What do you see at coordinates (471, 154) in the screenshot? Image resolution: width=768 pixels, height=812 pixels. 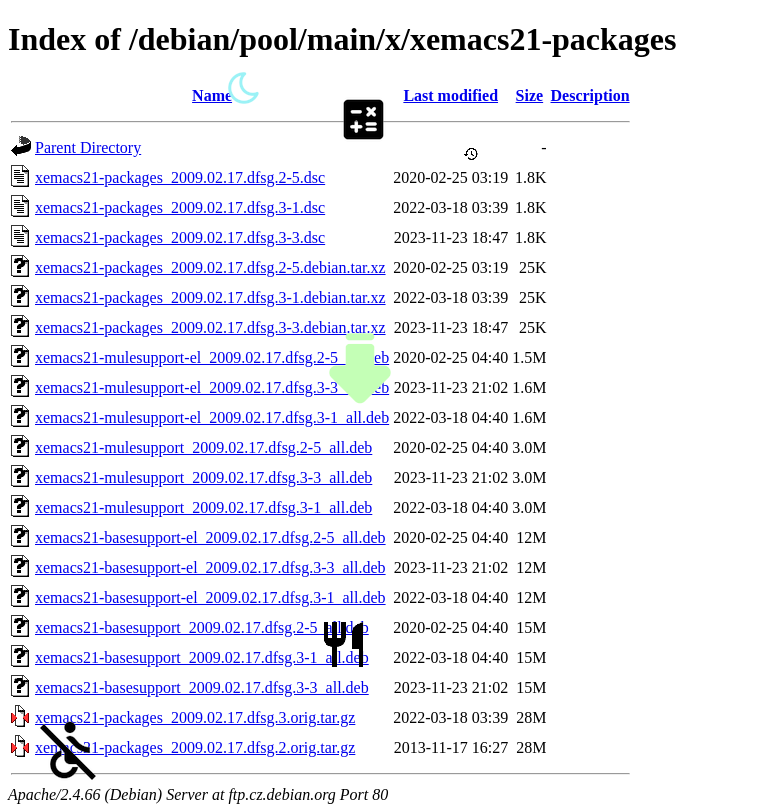 I see `restore to a previous version` at bounding box center [471, 154].